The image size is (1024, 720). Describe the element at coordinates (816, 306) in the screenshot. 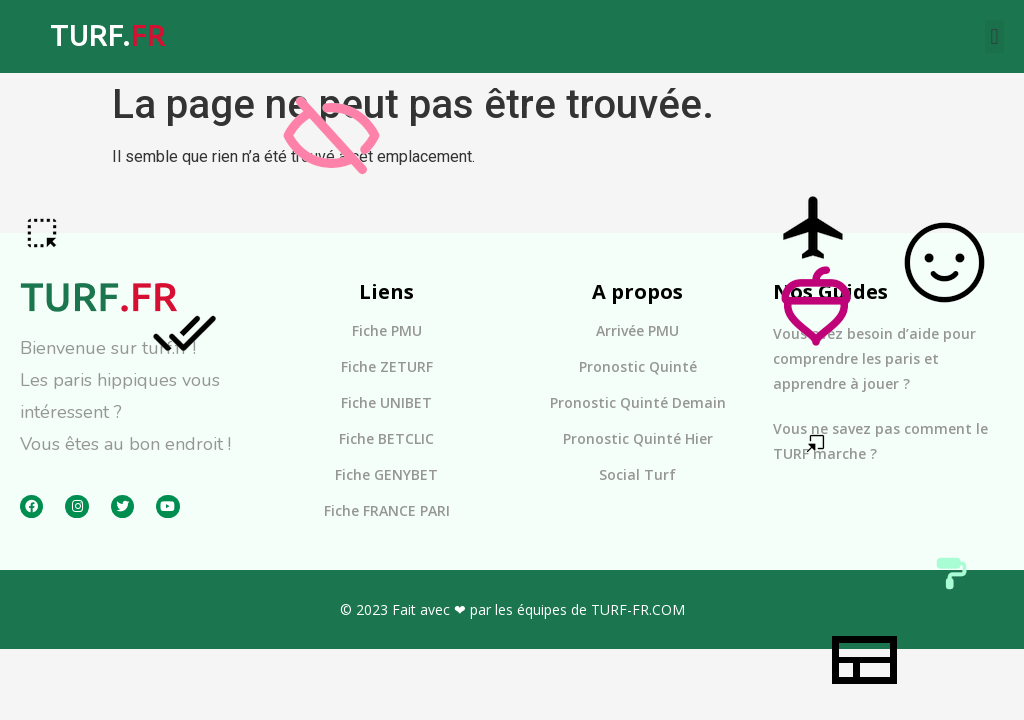

I see `nature or outdoors category indicator` at that location.